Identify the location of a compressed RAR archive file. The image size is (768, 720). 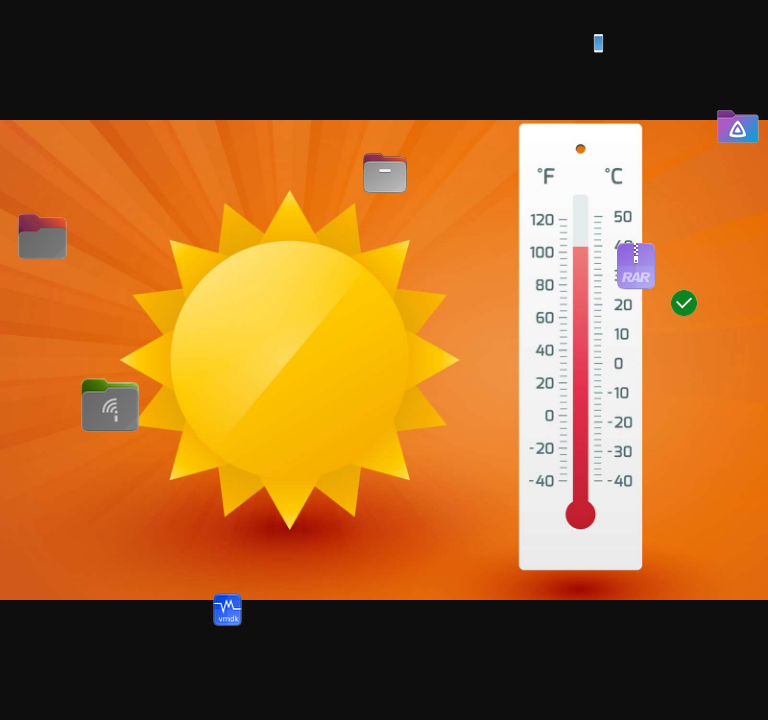
(636, 266).